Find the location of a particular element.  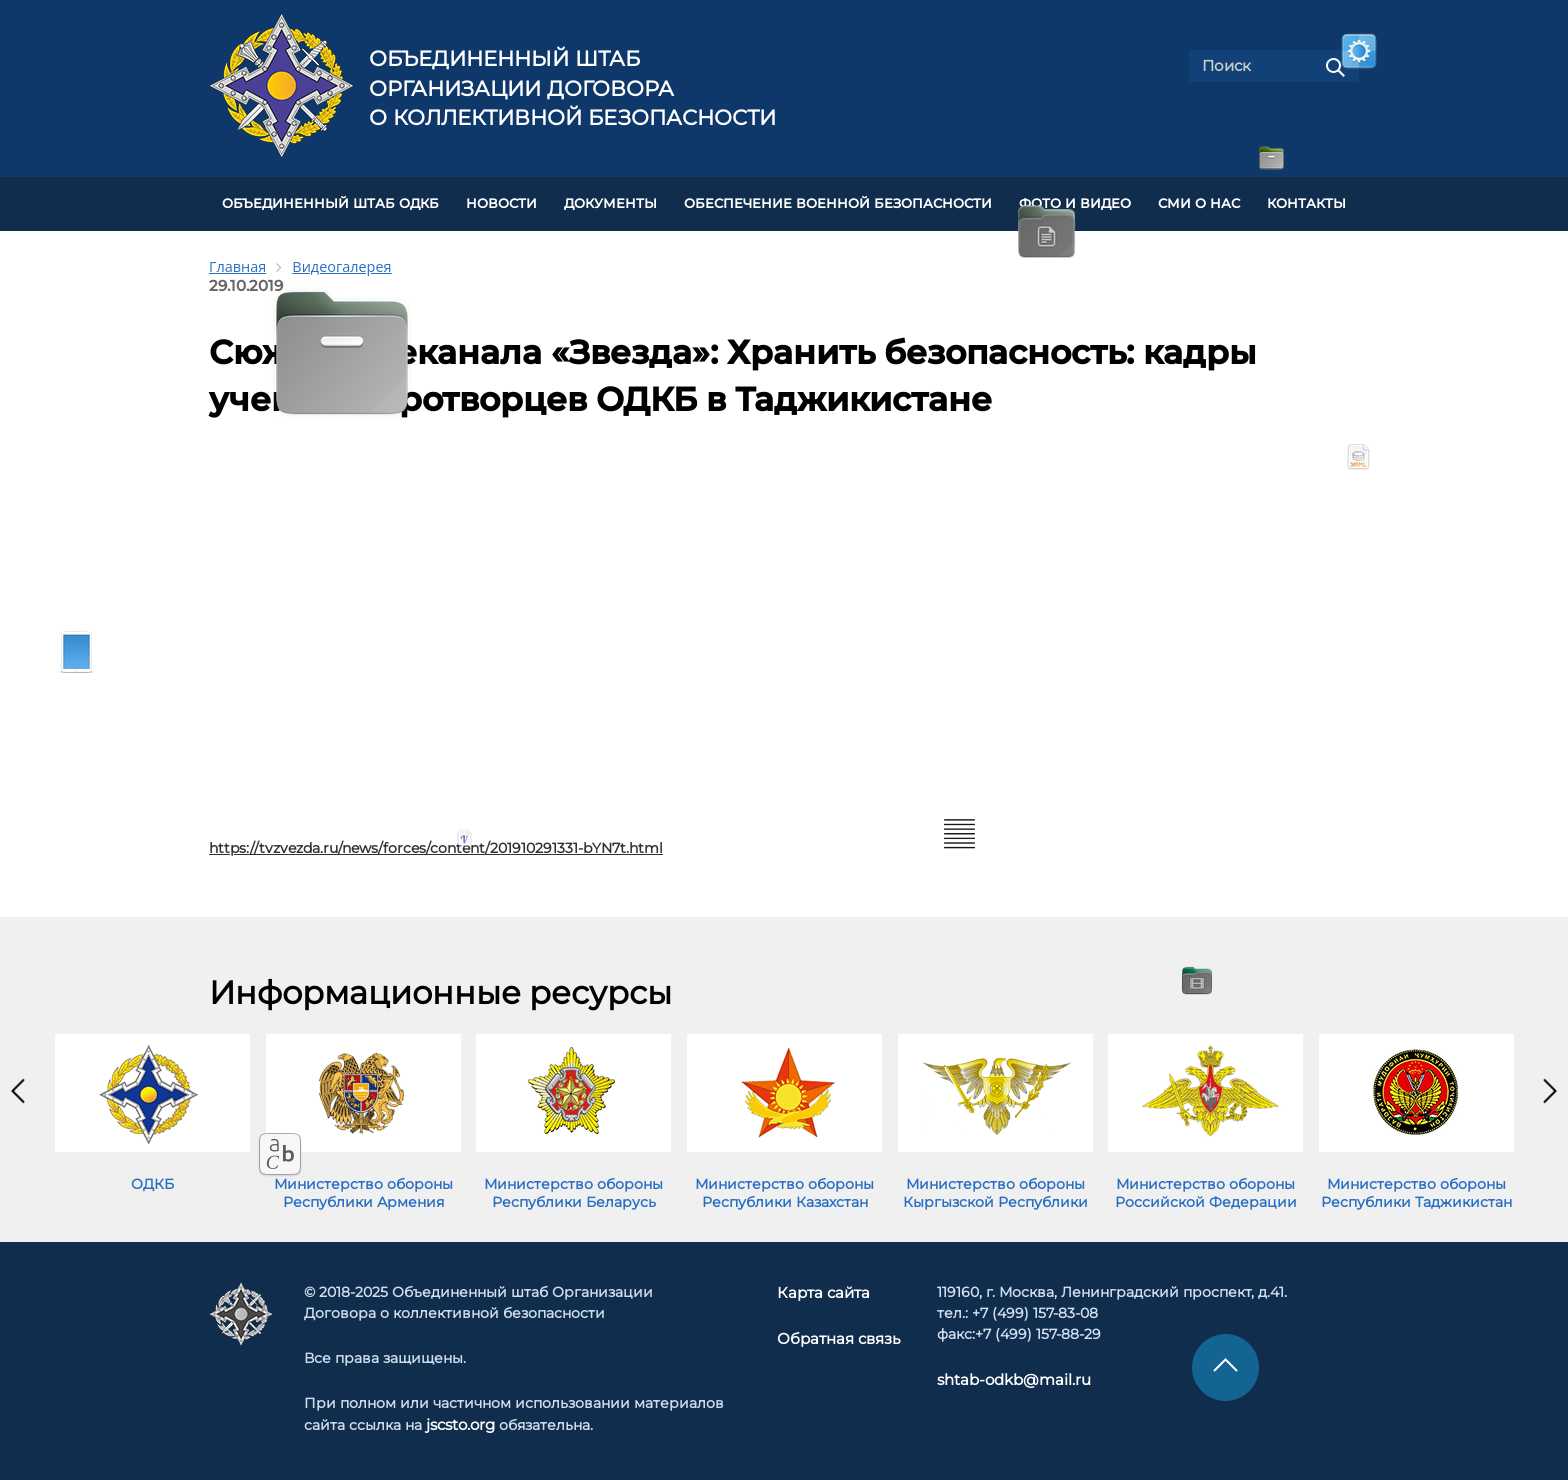

open your videos folder is located at coordinates (1197, 980).